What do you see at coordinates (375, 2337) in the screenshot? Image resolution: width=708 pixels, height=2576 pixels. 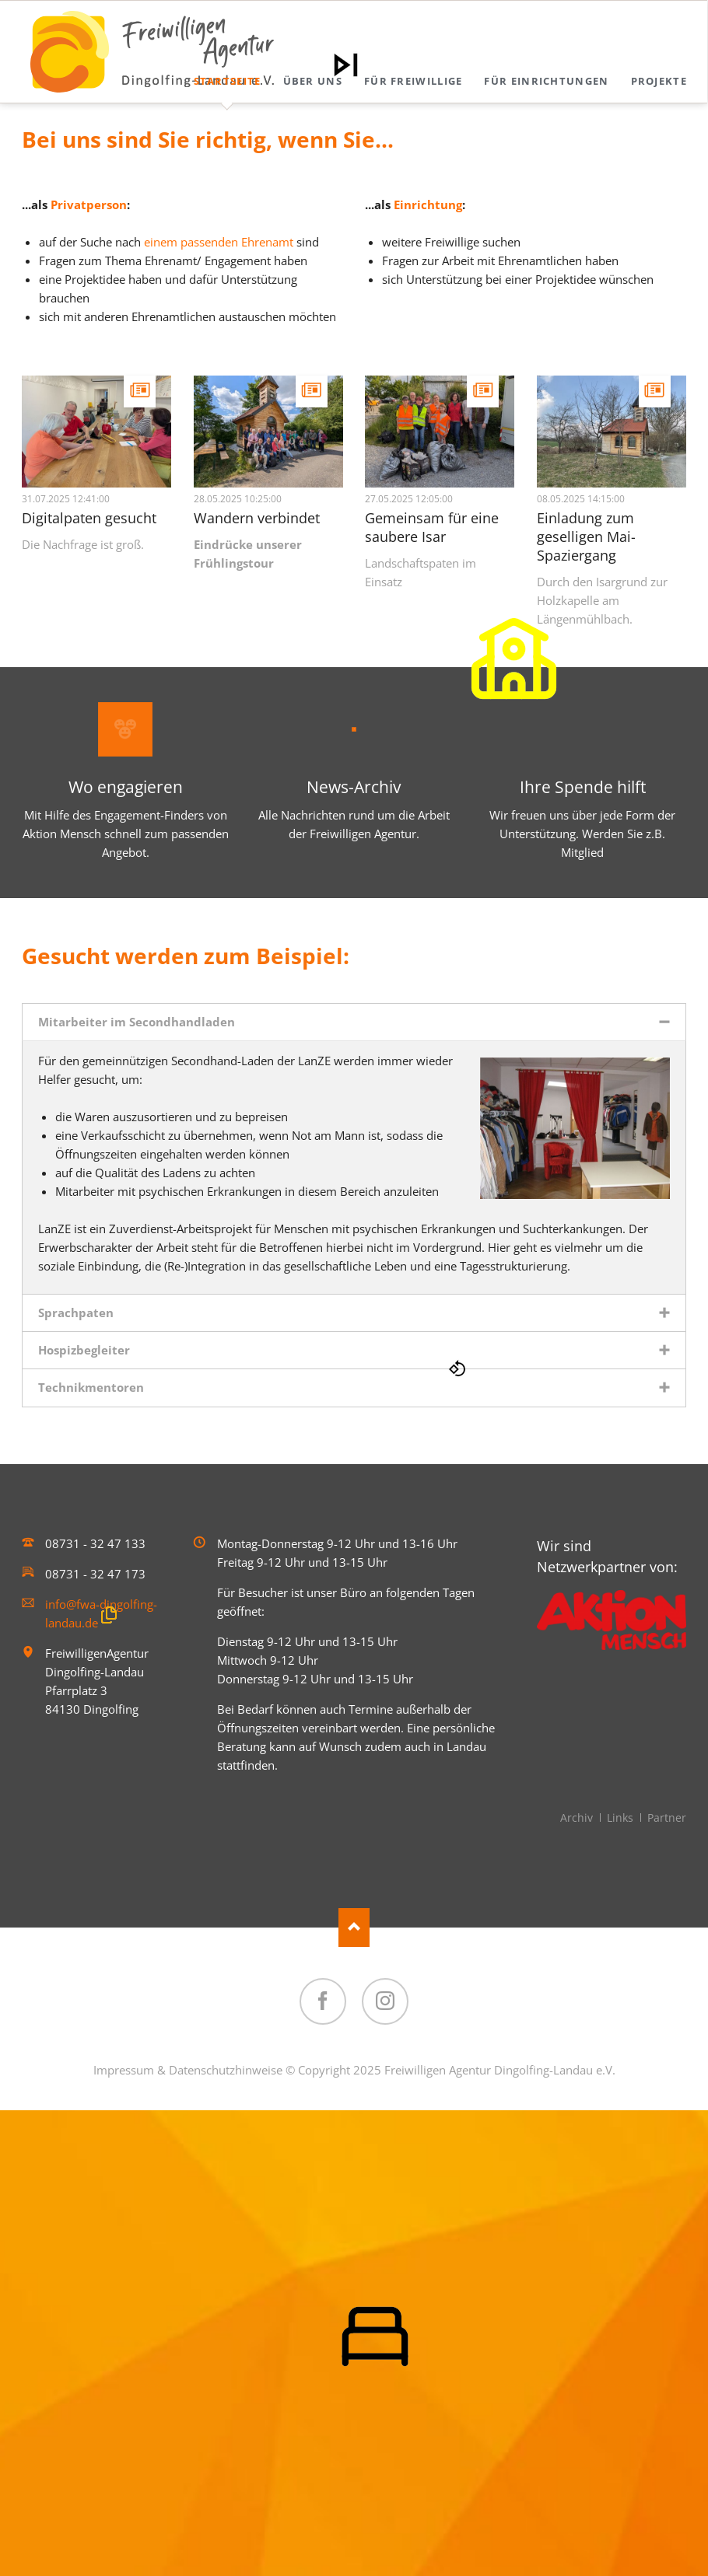 I see `select single bed accommodation` at bounding box center [375, 2337].